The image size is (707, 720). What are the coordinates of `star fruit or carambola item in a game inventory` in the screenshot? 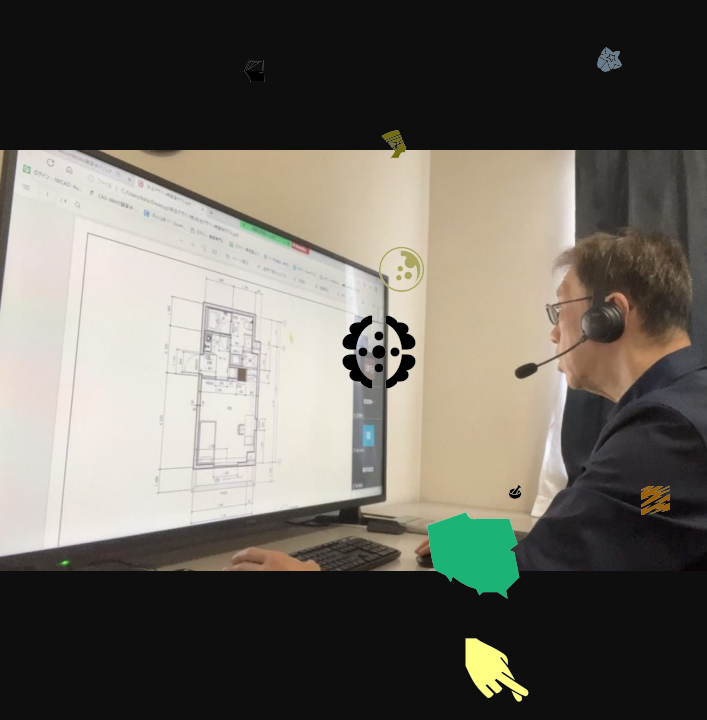 It's located at (609, 59).